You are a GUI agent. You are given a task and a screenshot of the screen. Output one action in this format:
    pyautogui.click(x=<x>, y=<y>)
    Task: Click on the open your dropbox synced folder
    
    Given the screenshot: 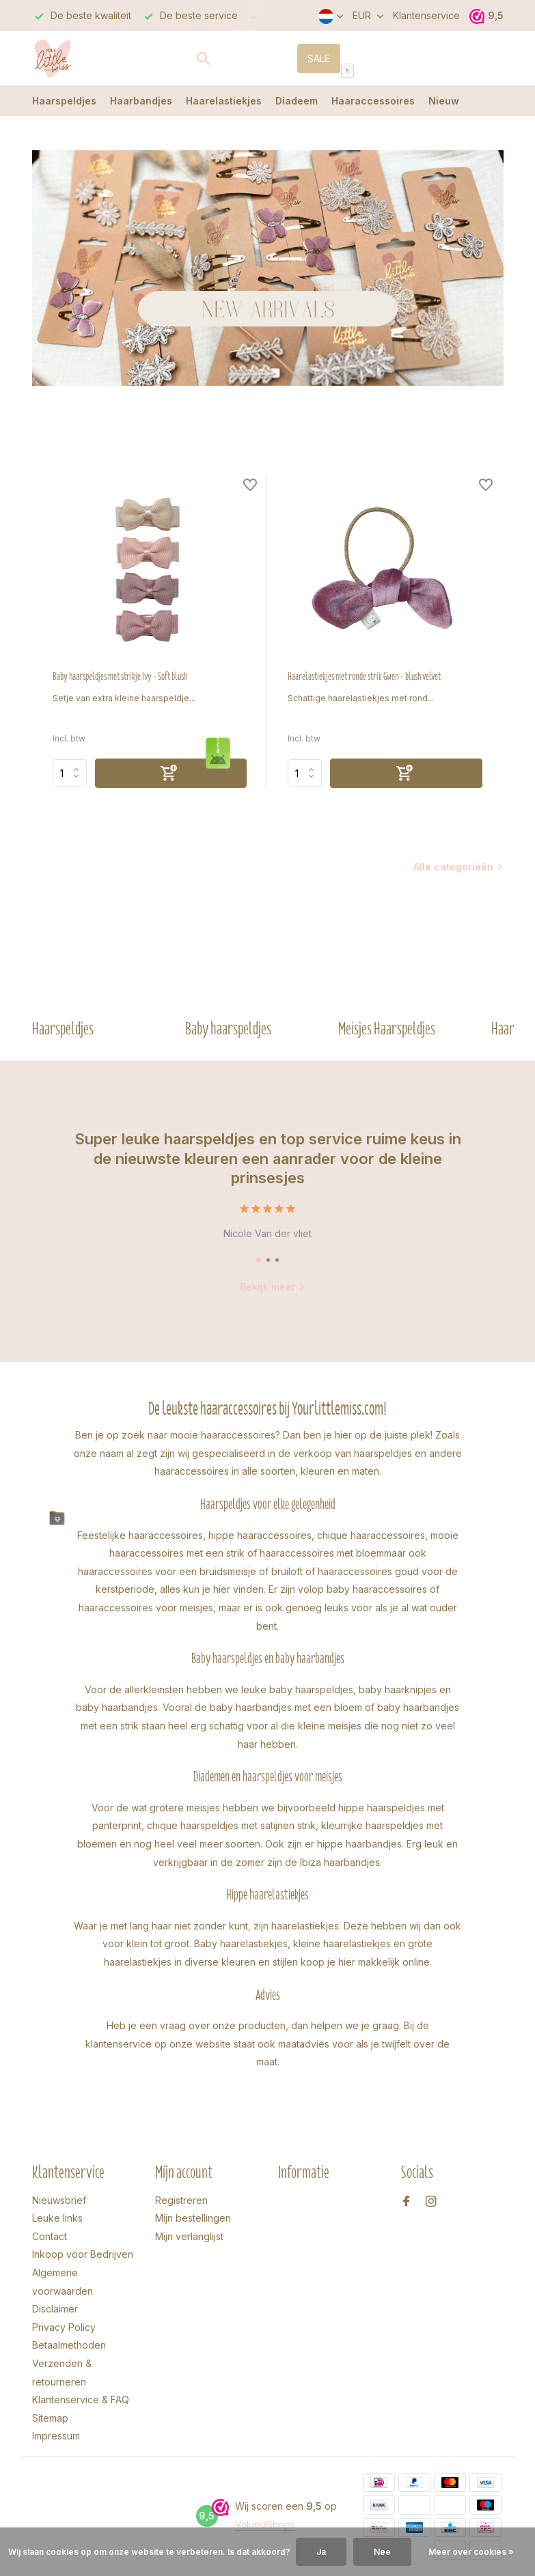 What is the action you would take?
    pyautogui.click(x=57, y=1518)
    